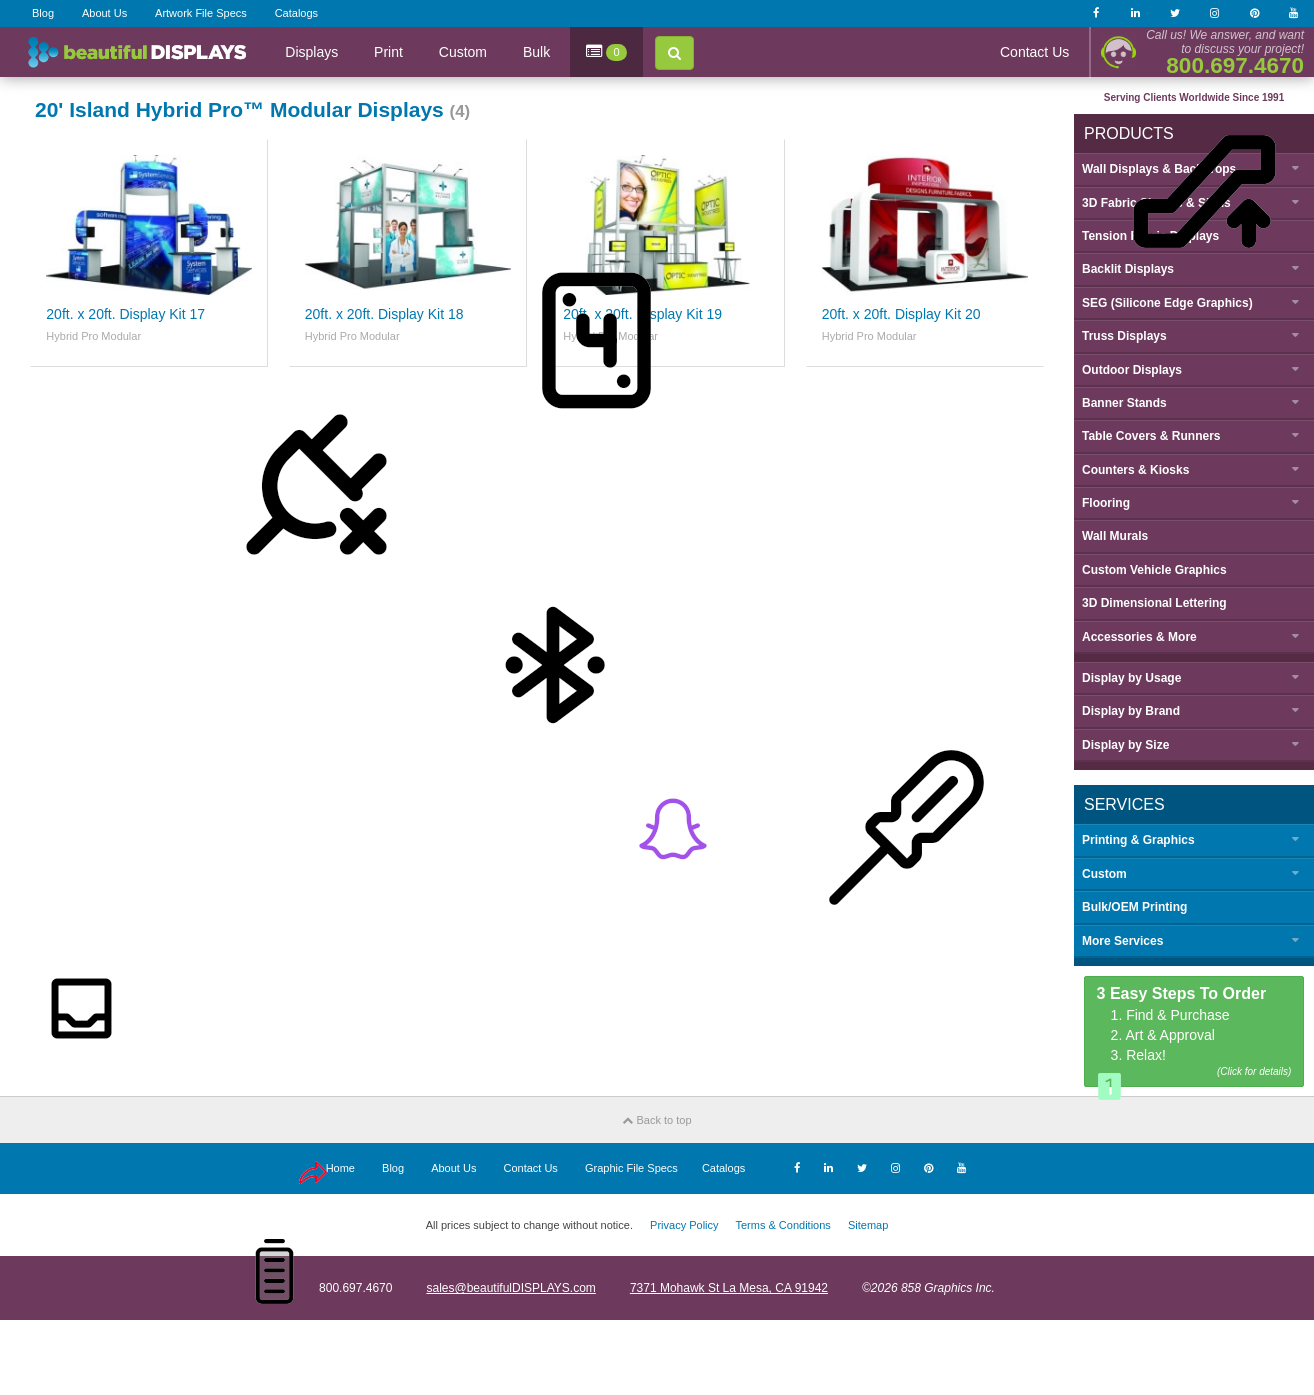 This screenshot has width=1314, height=1395. Describe the element at coordinates (596, 340) in the screenshot. I see `select the four of clubs card` at that location.